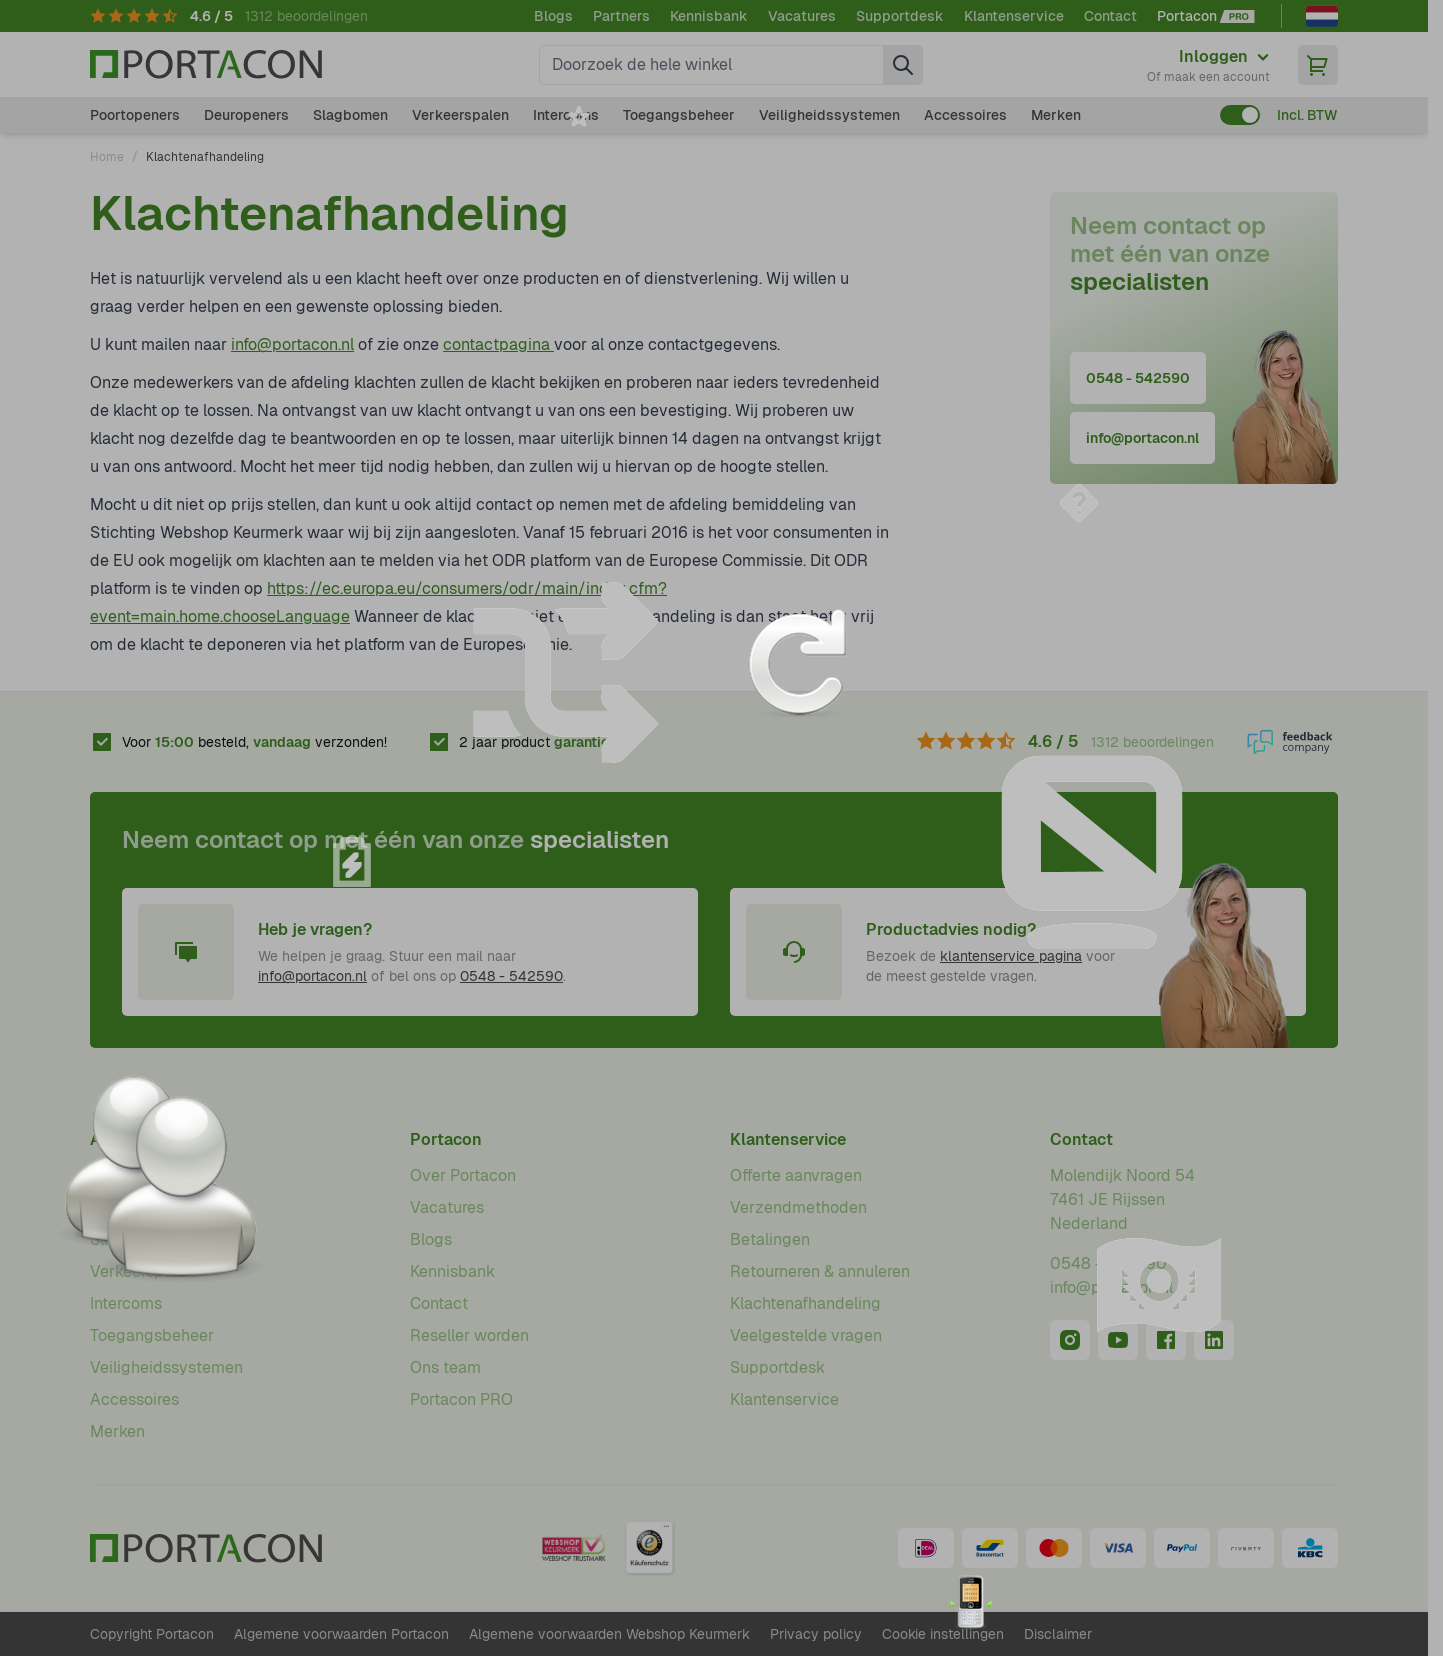 This screenshot has height=1656, width=1443. Describe the element at coordinates (579, 117) in the screenshot. I see `add to favorites` at that location.